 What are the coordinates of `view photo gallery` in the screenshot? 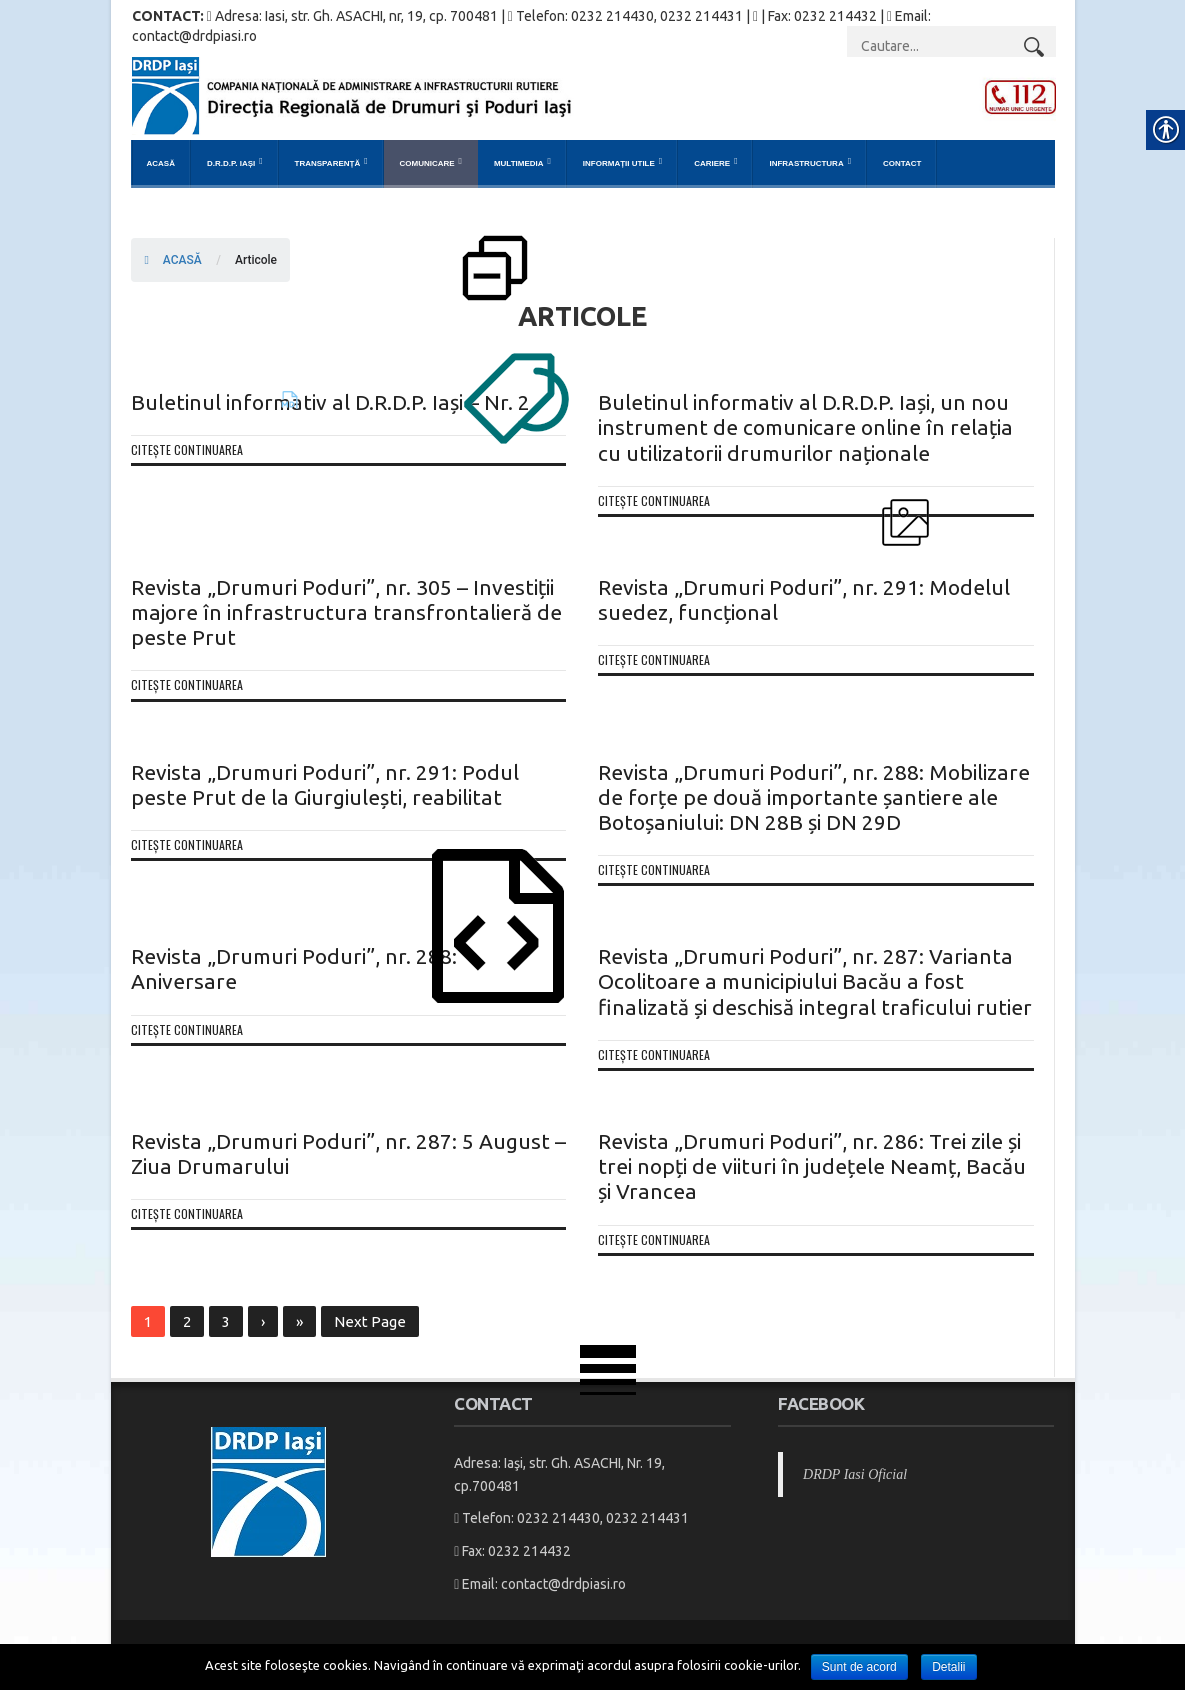 It's located at (905, 522).